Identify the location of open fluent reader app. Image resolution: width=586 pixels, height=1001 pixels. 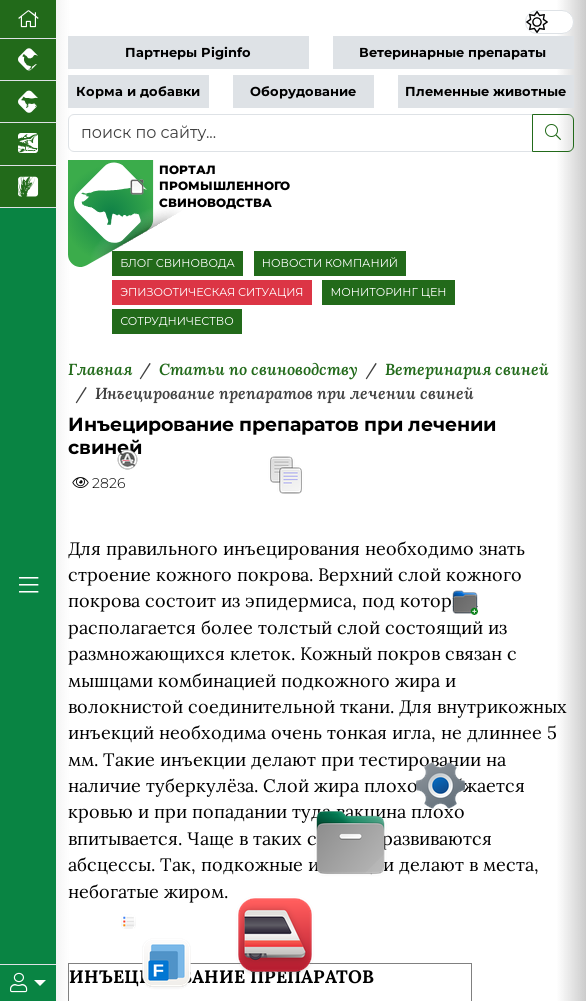
(166, 962).